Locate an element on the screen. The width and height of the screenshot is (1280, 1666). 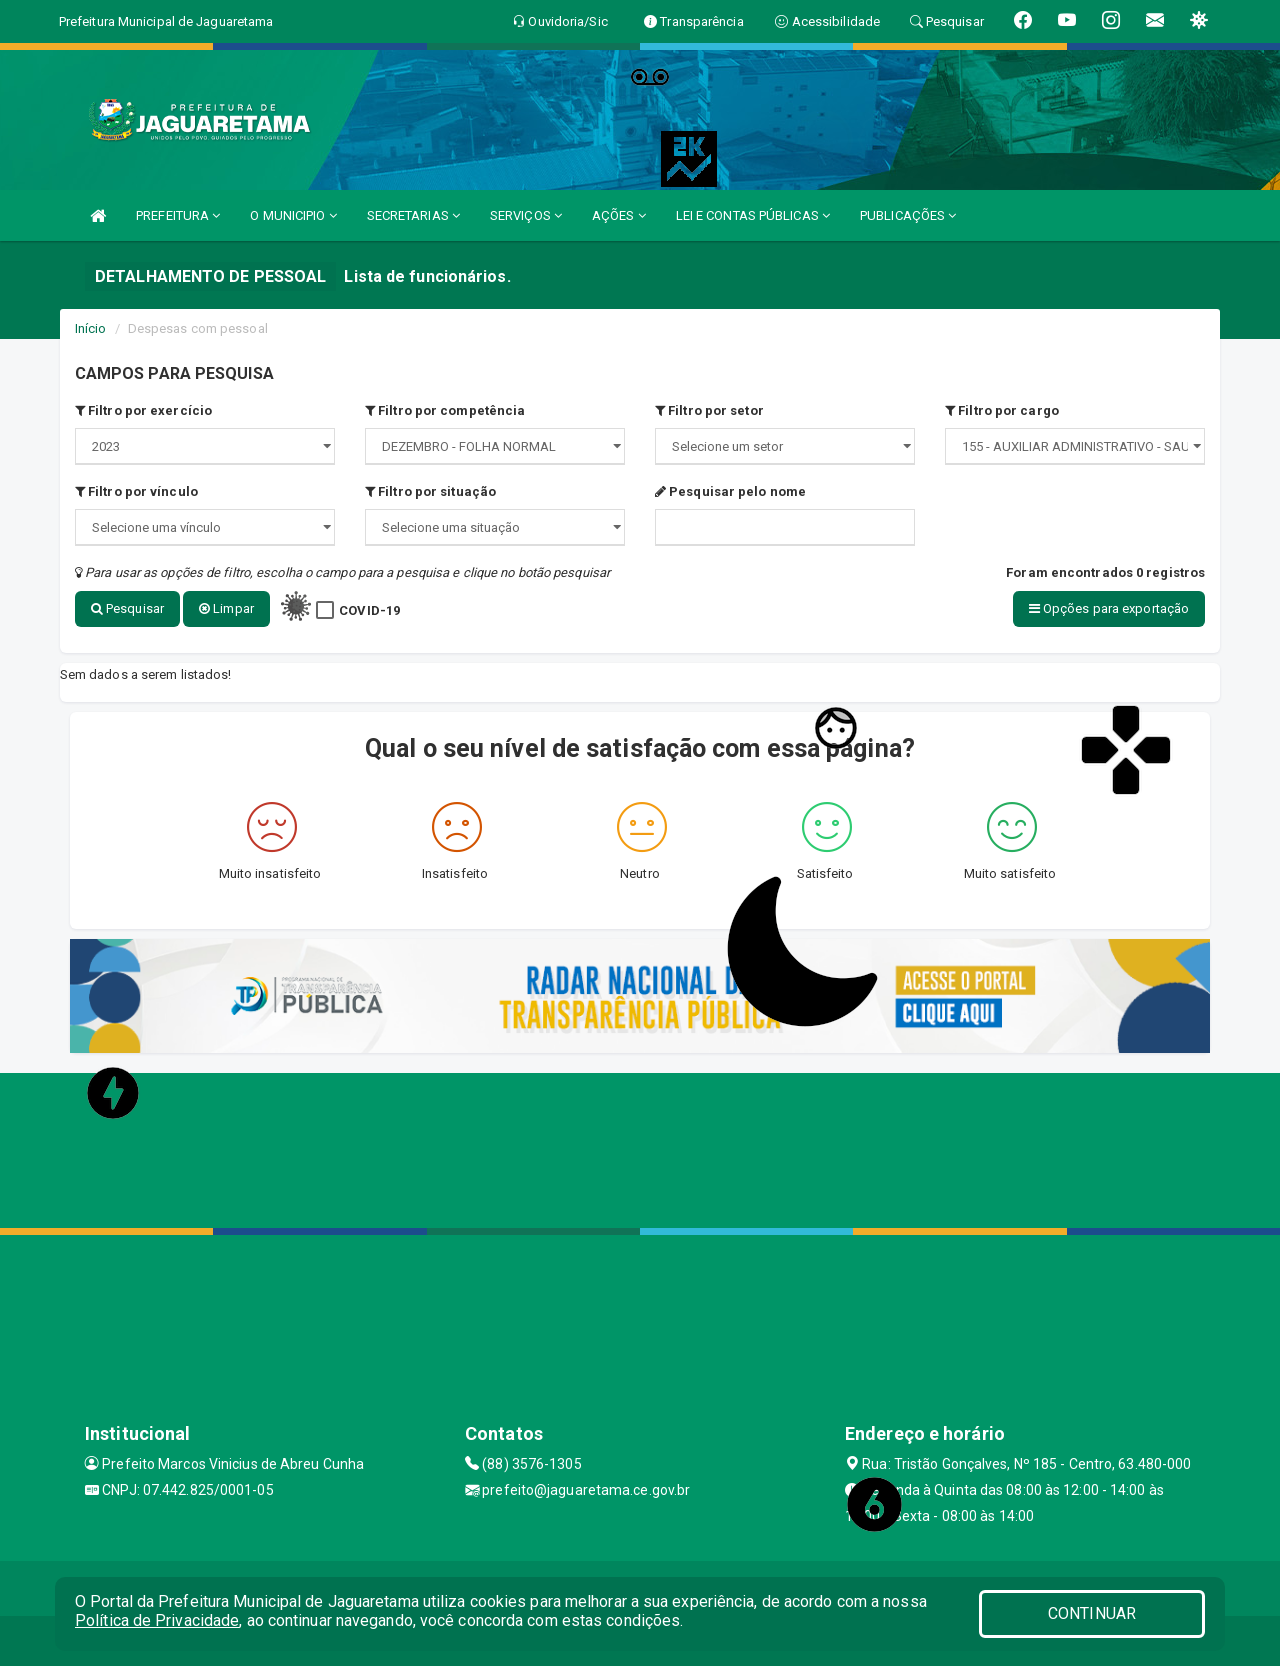
toggle dark mode is located at coordinates (802, 951).